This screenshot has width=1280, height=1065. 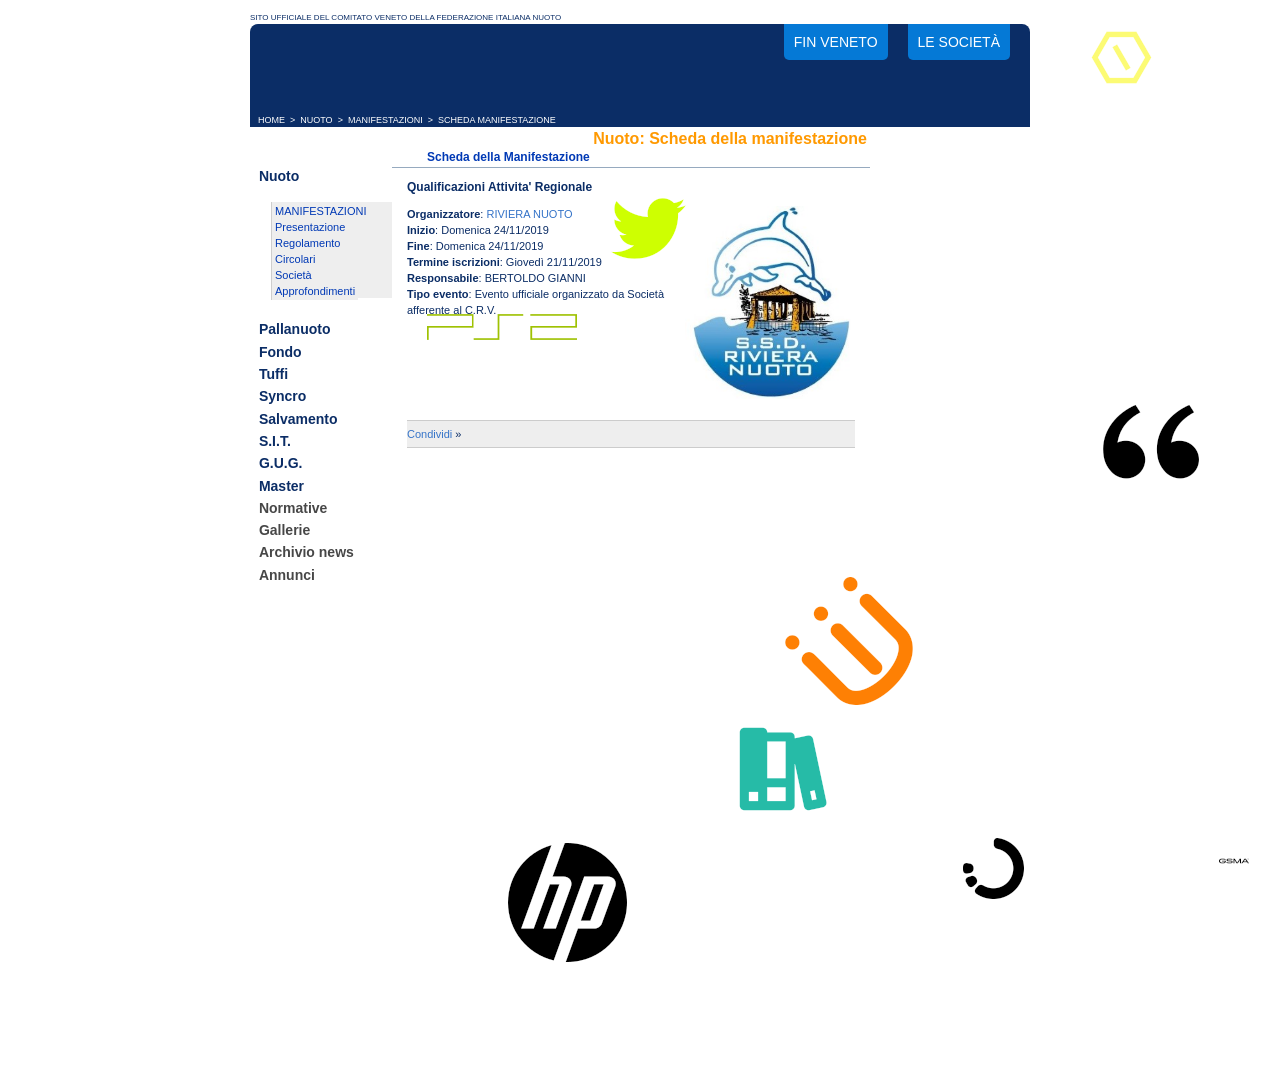 What do you see at coordinates (648, 228) in the screenshot?
I see `share to twitter` at bounding box center [648, 228].